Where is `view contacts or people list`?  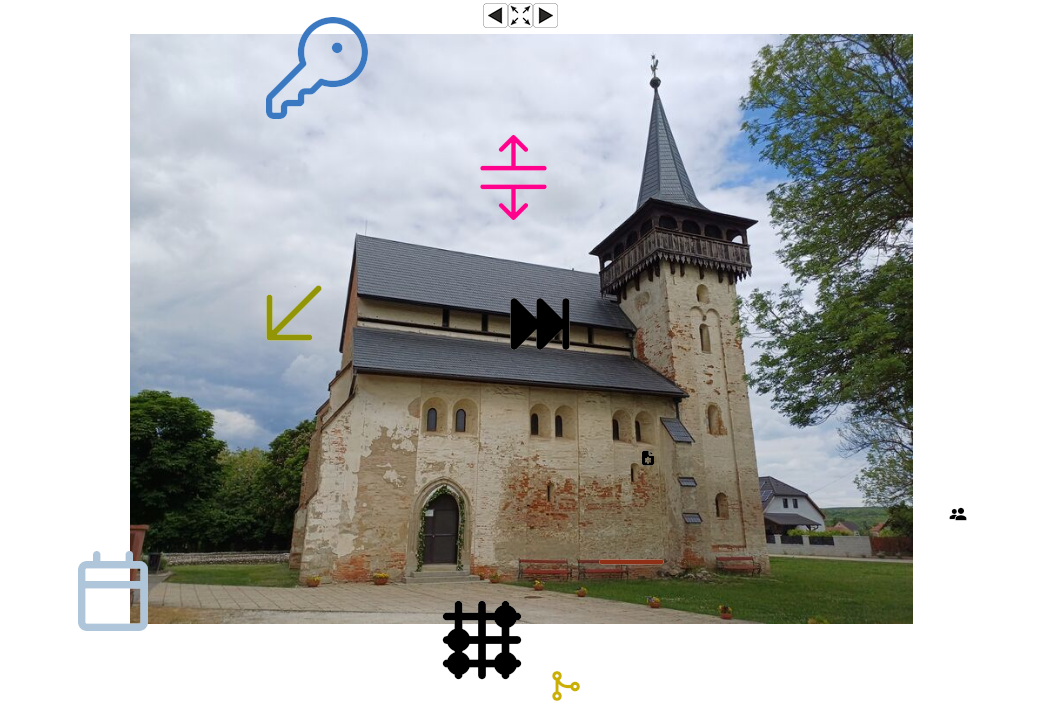 view contacts or people list is located at coordinates (958, 514).